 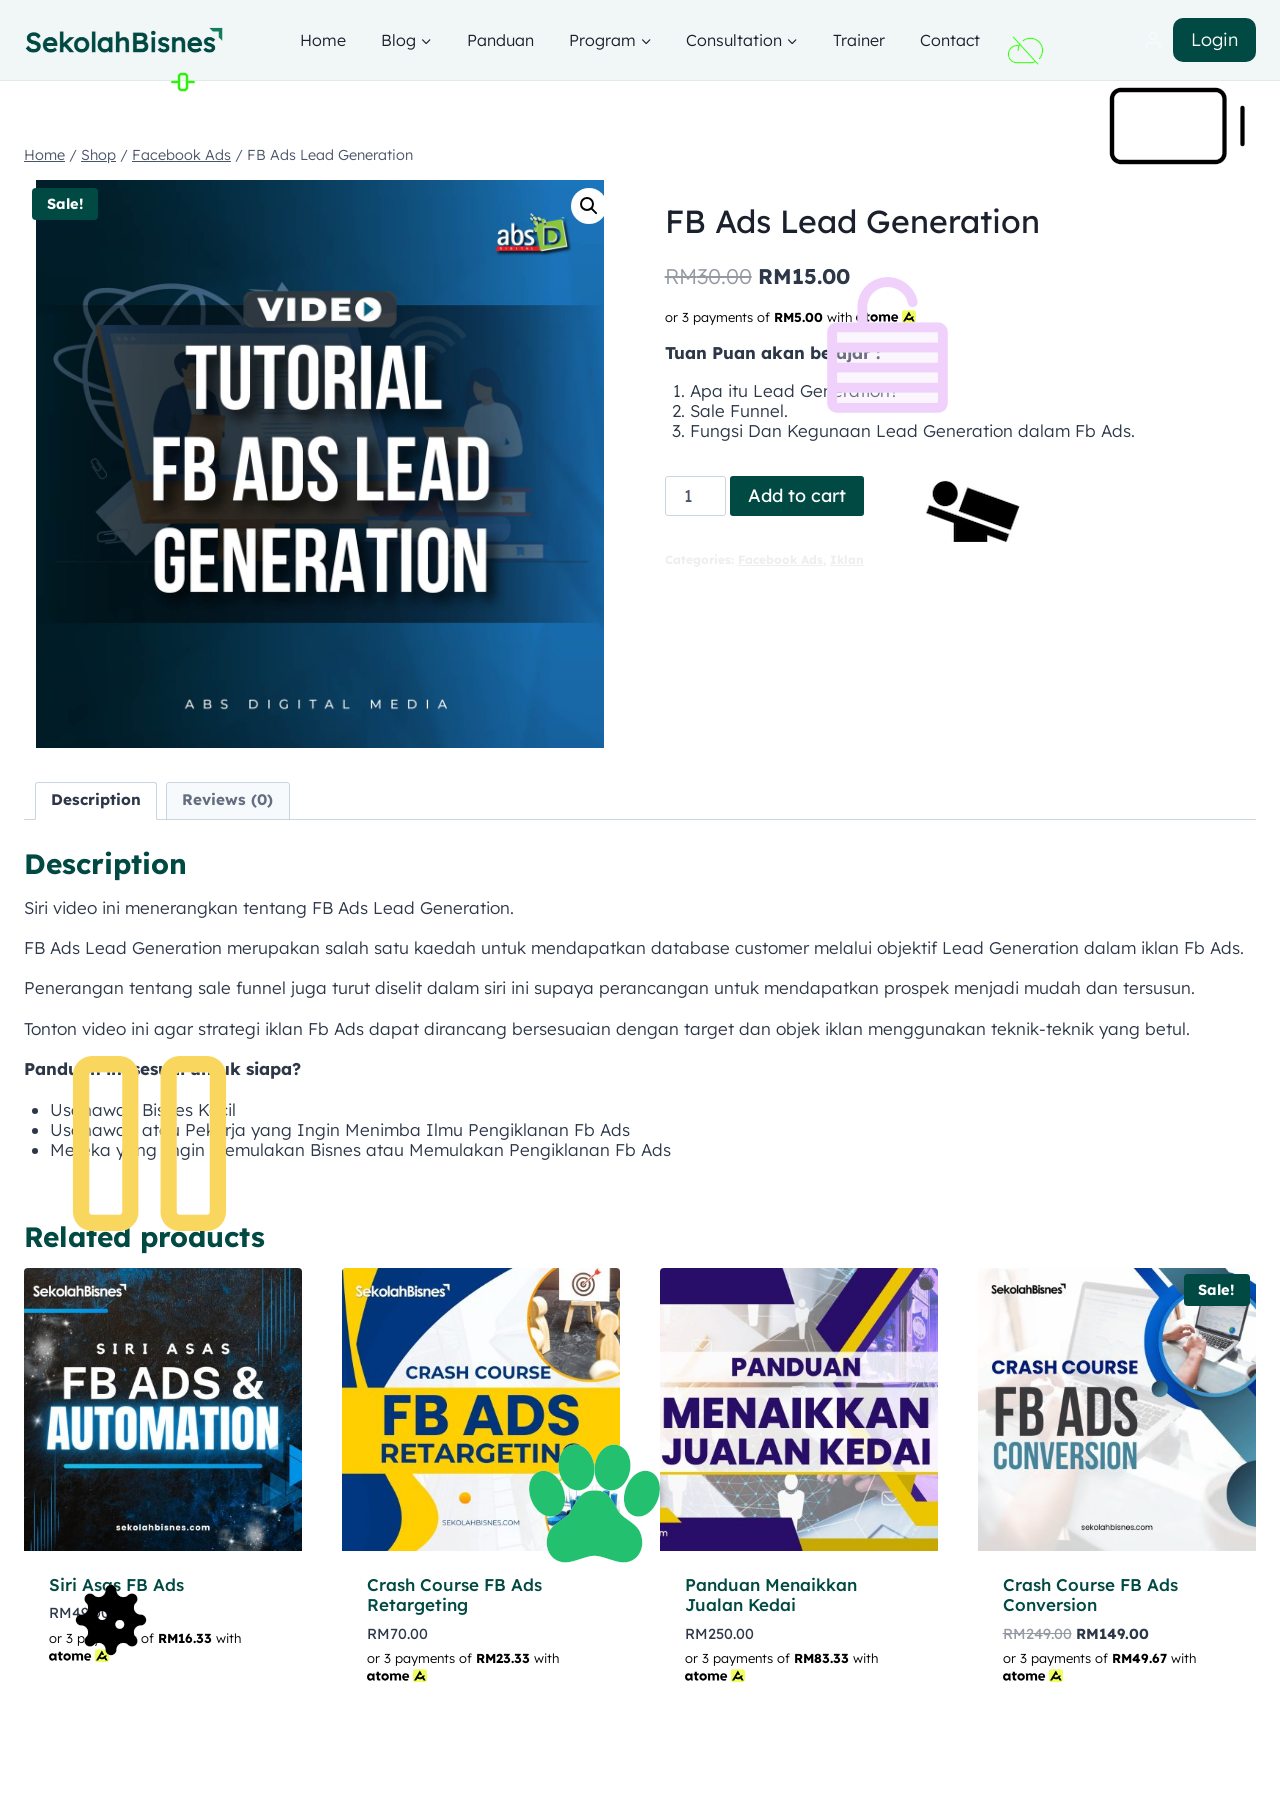 What do you see at coordinates (887, 352) in the screenshot?
I see `indicates an unlocked or unsecured state` at bounding box center [887, 352].